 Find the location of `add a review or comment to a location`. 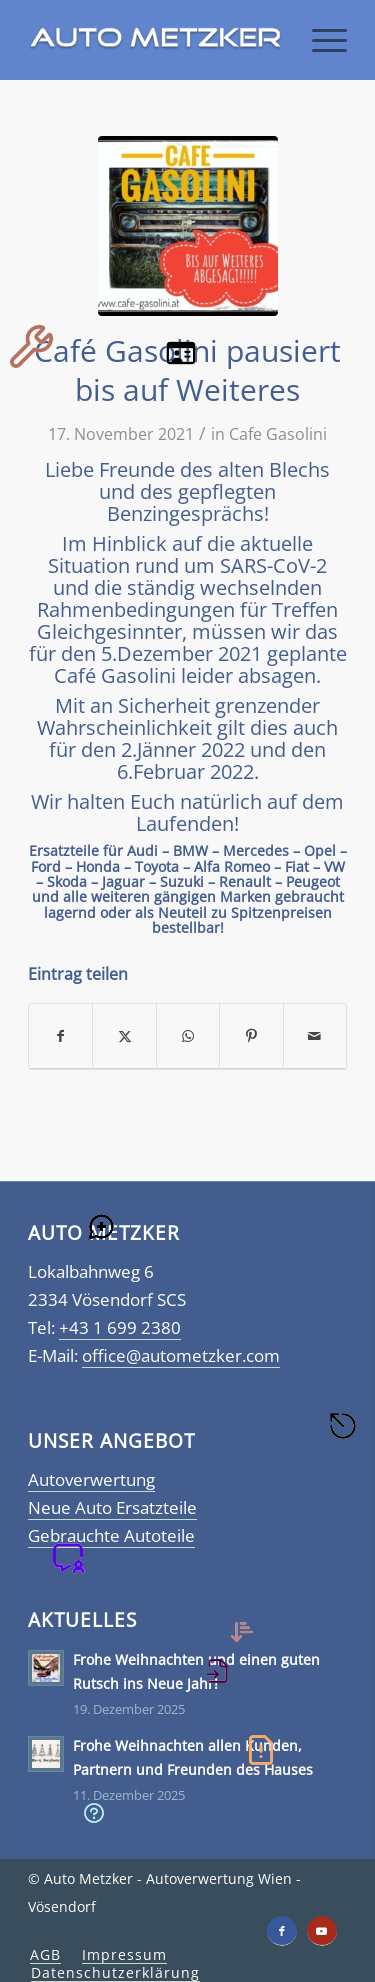

add a review or comment to a location is located at coordinates (101, 1226).